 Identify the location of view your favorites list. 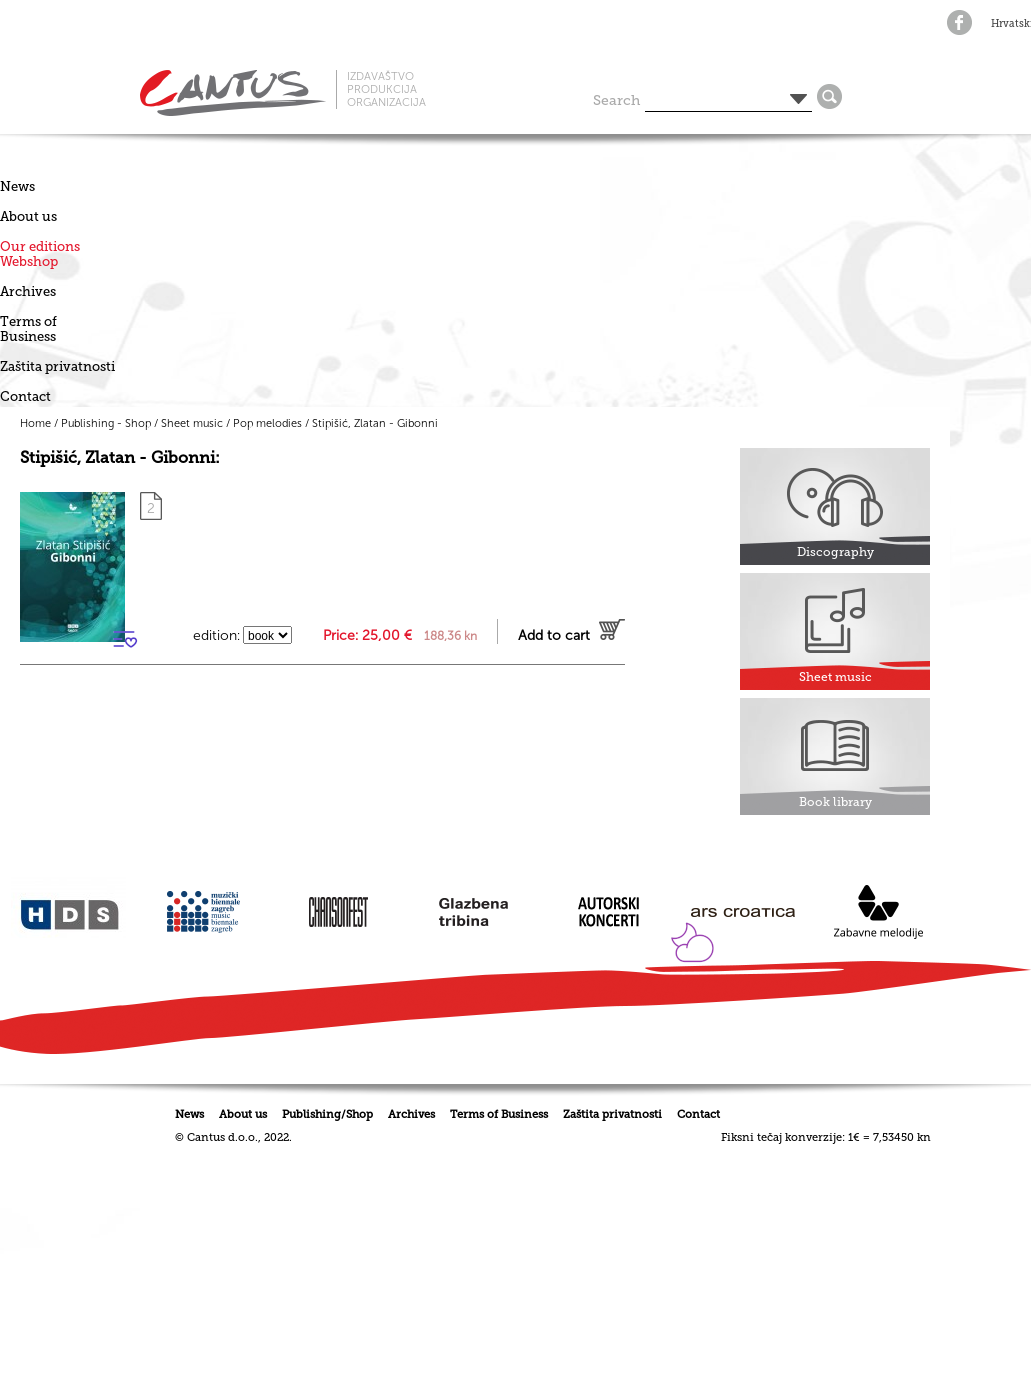
(124, 639).